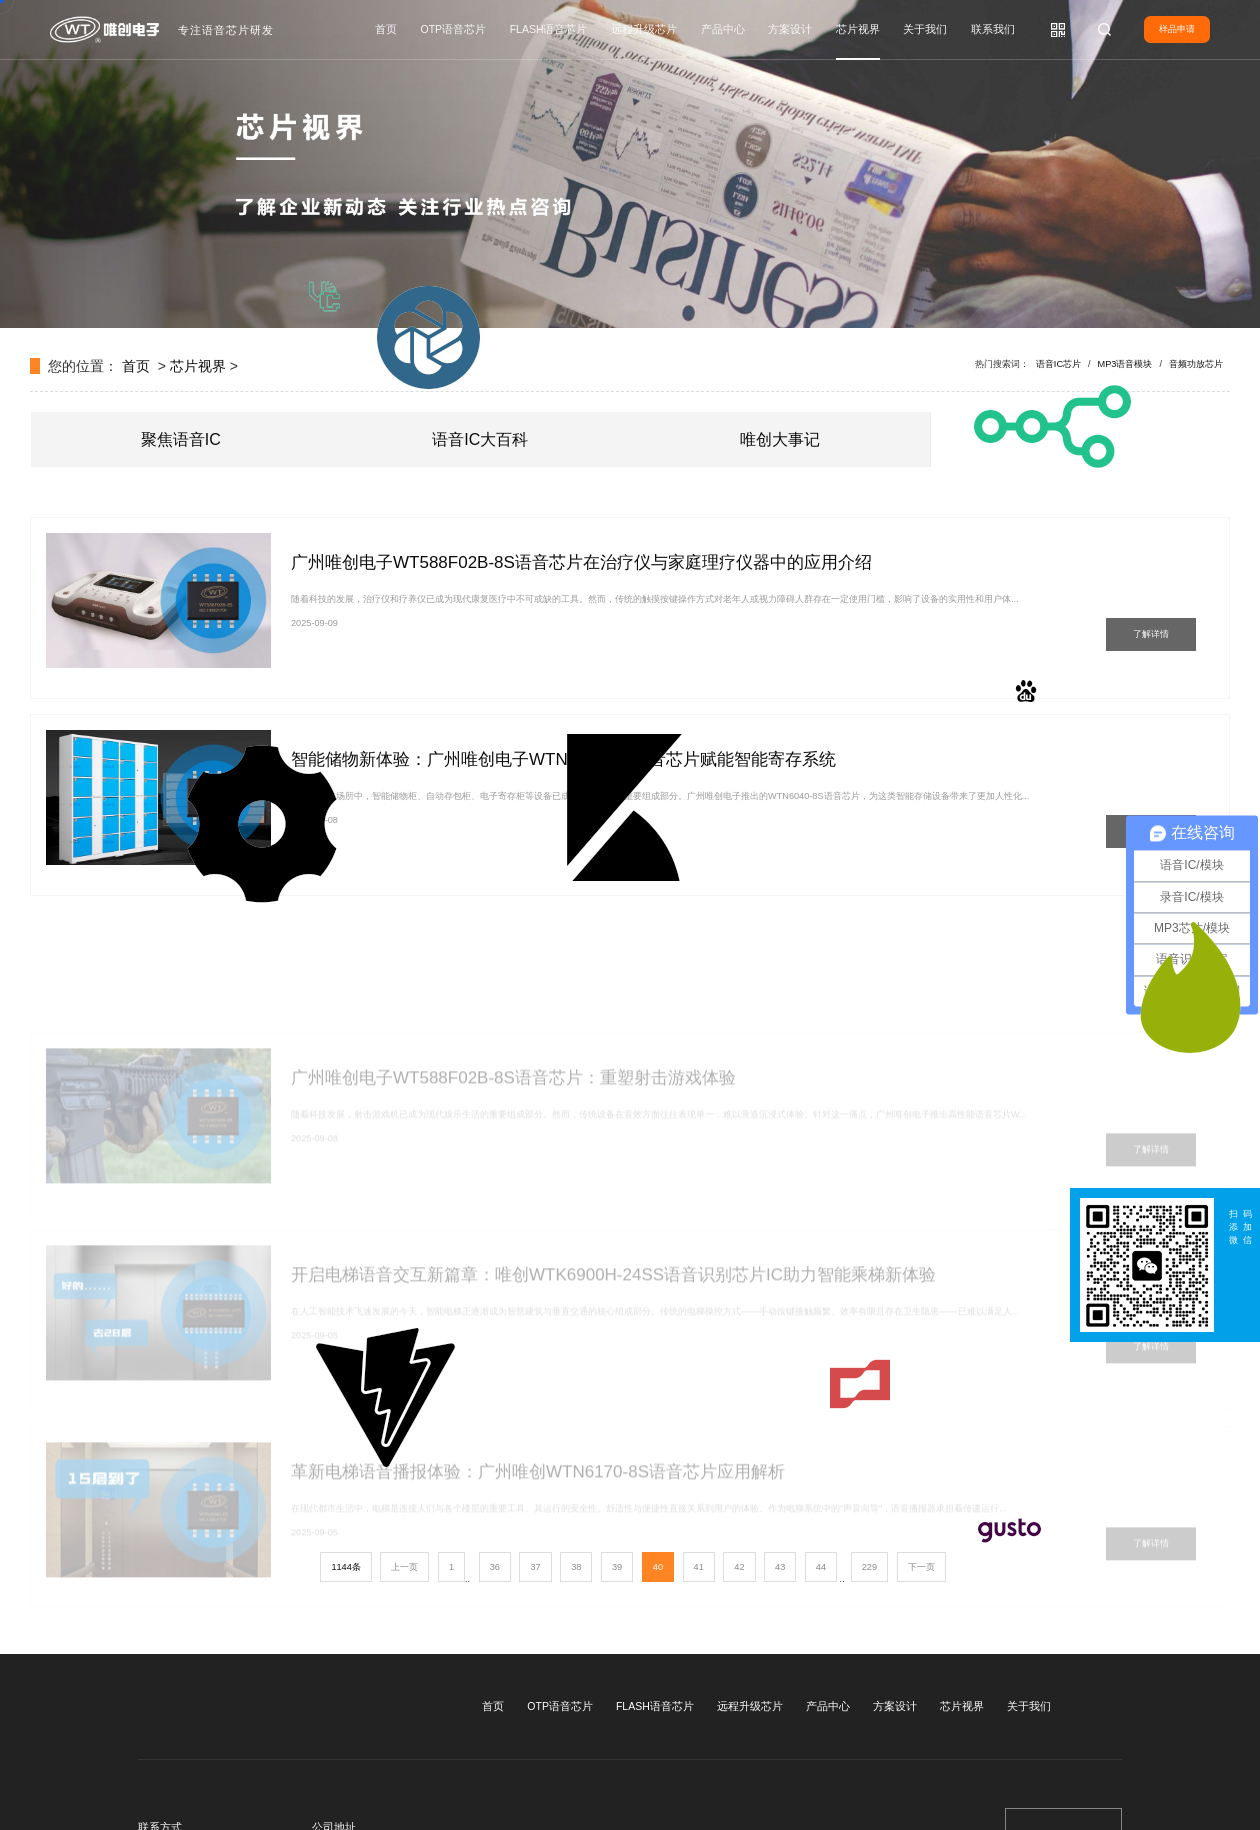 This screenshot has width=1260, height=1830. I want to click on open n8n workflow automation platform, so click(1052, 426).